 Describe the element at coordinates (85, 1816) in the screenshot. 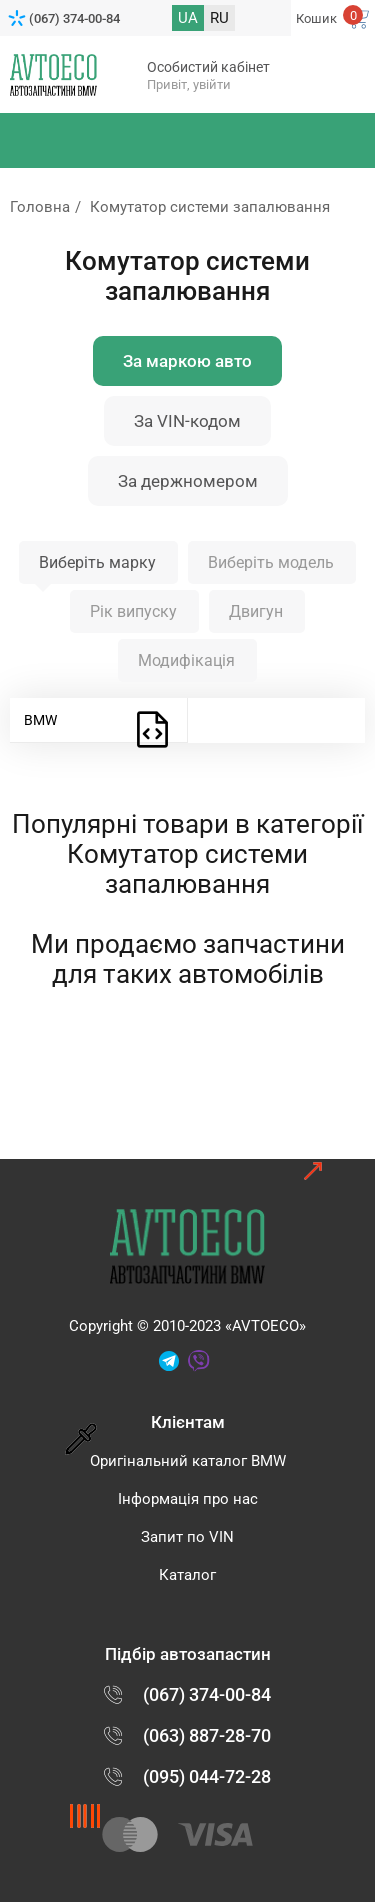

I see `scan a barcode` at that location.